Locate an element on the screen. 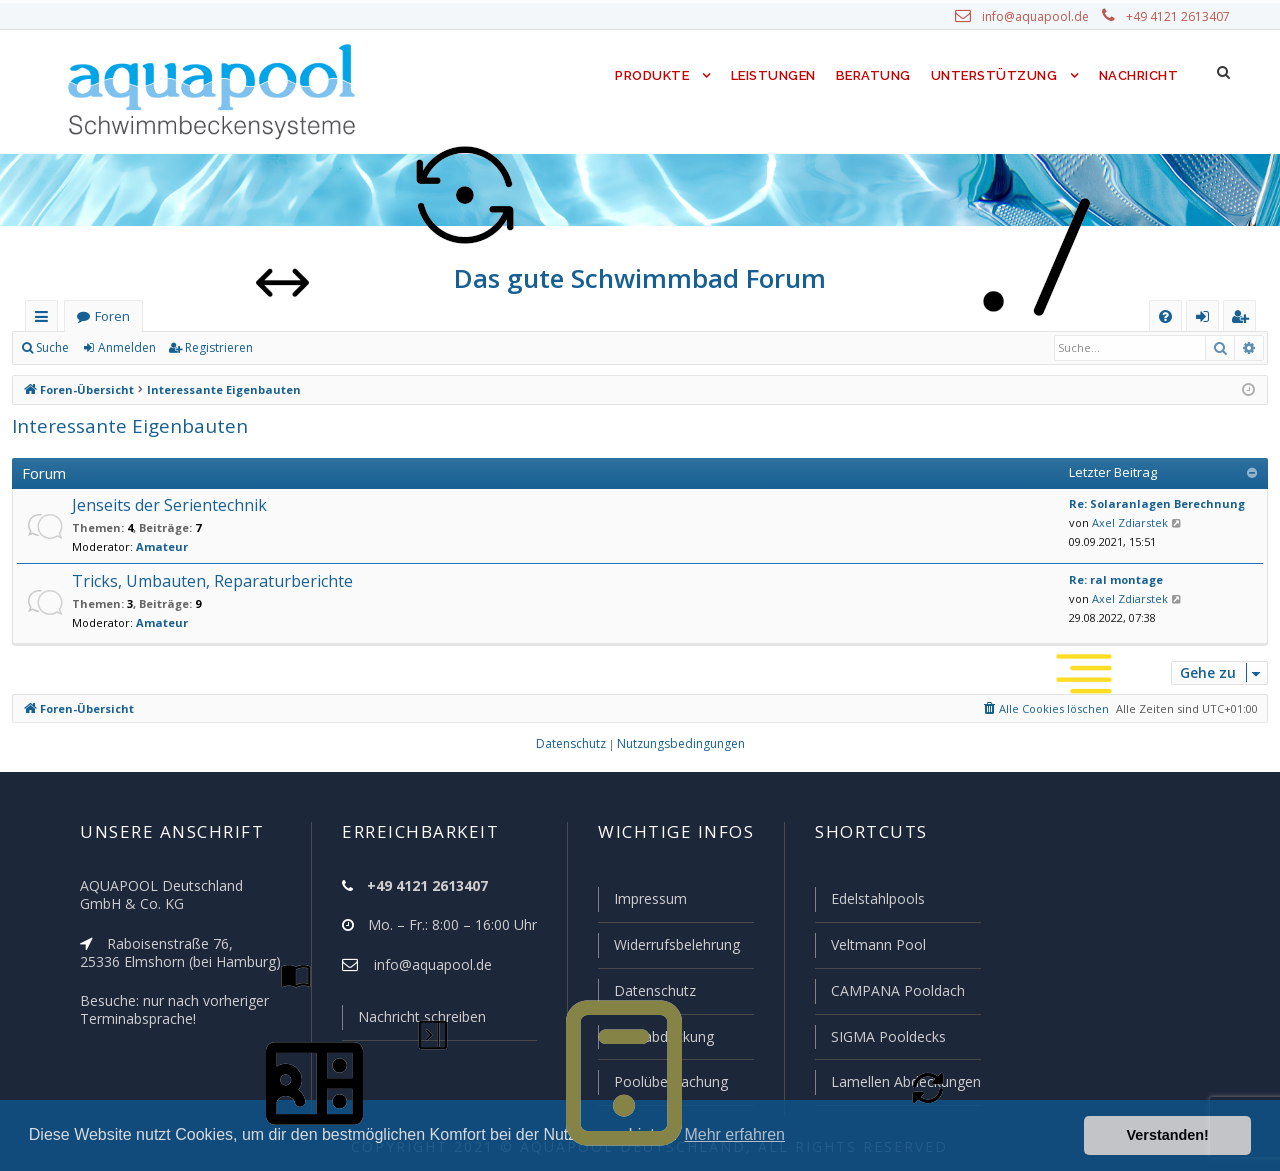 The width and height of the screenshot is (1280, 1171). start or join a video conference is located at coordinates (314, 1083).